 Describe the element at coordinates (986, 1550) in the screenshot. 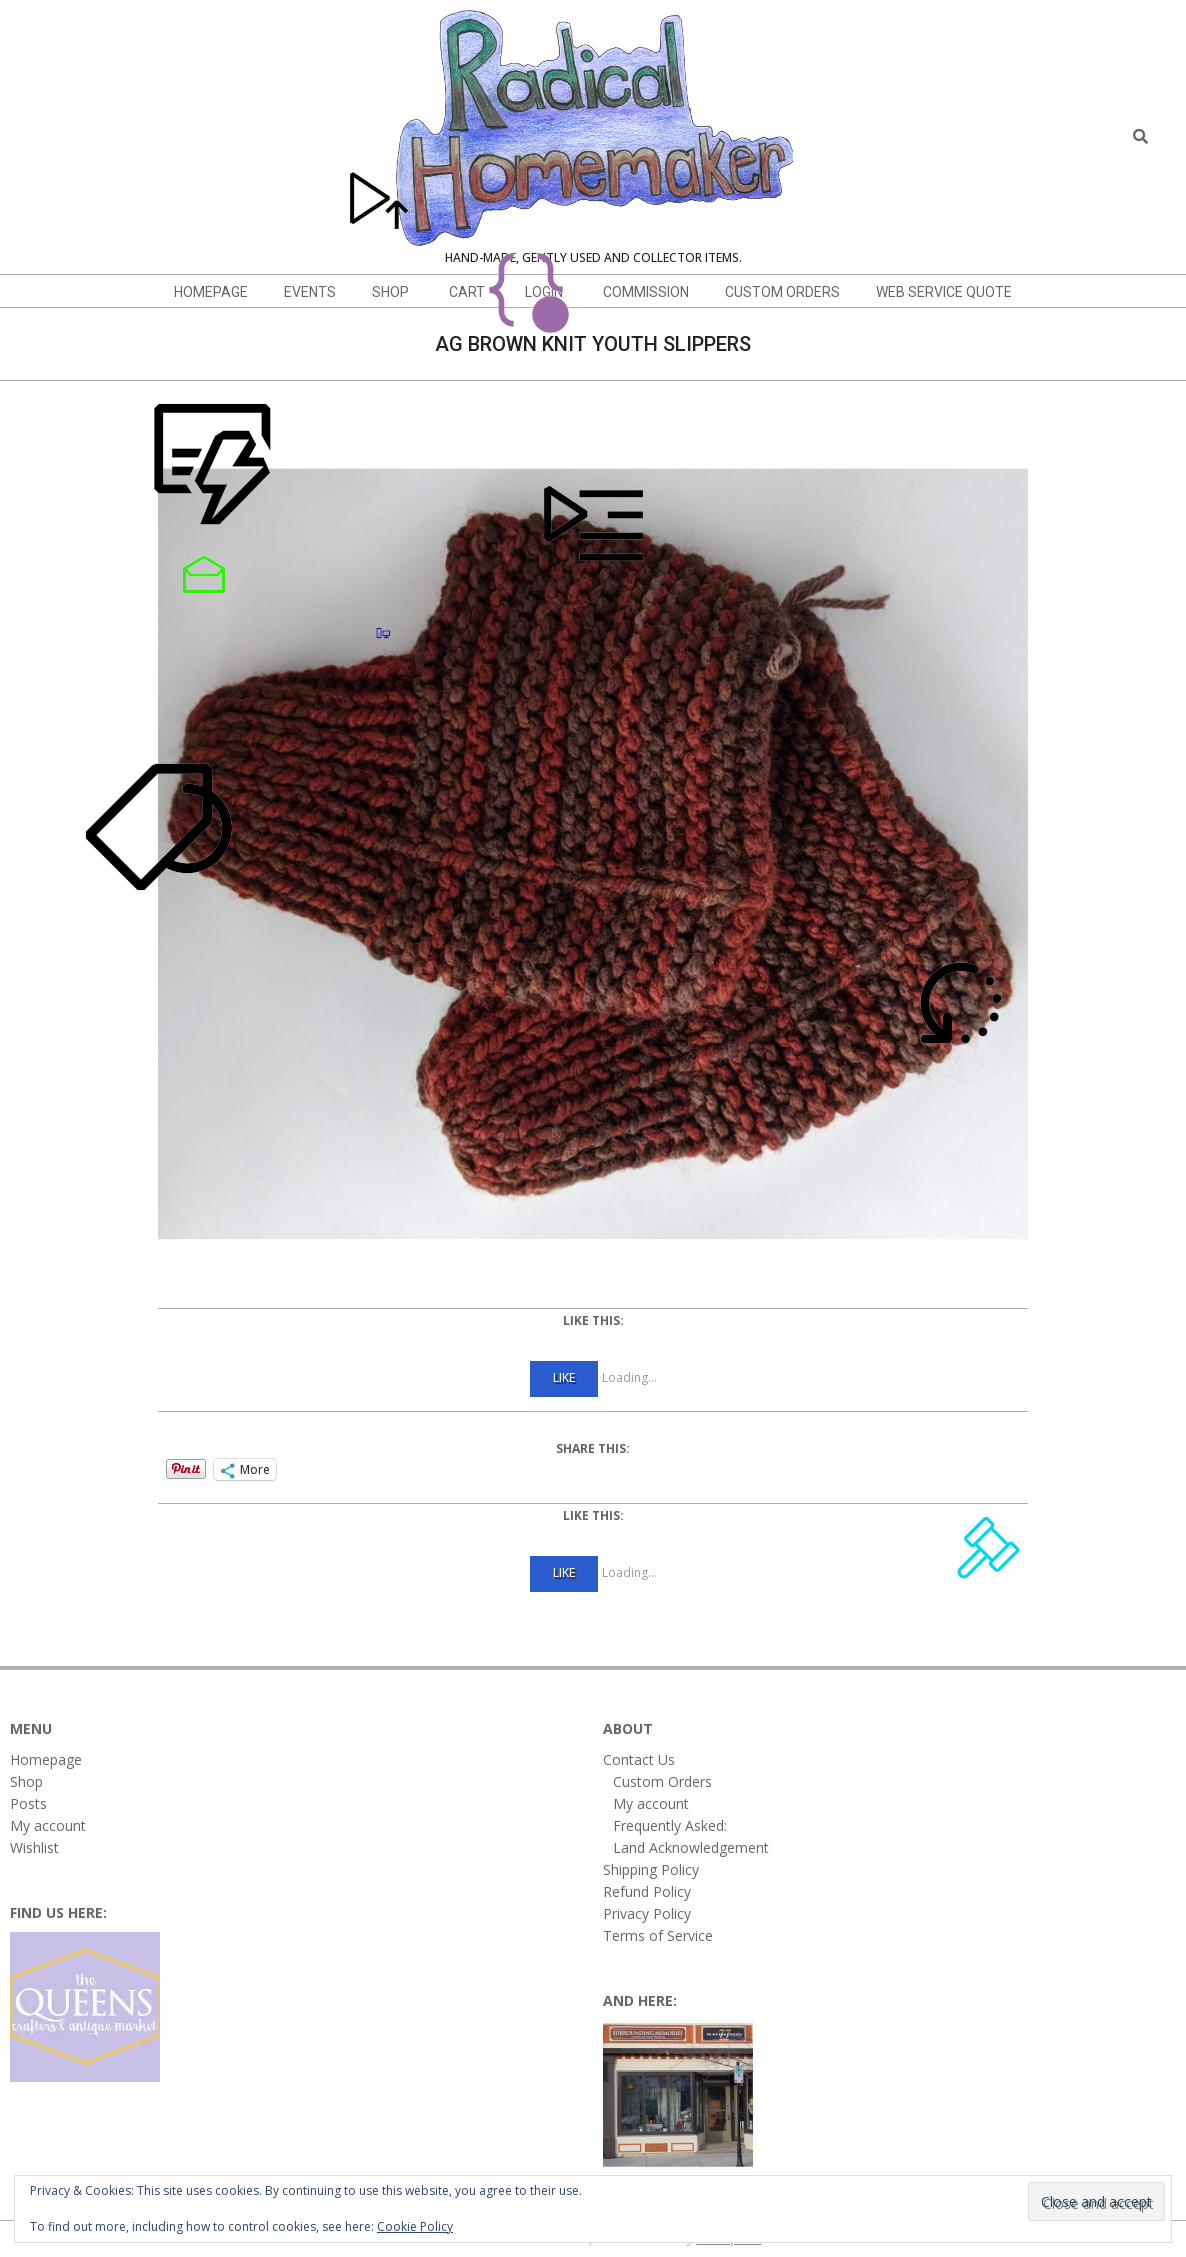

I see `access legal or terms of service information` at that location.